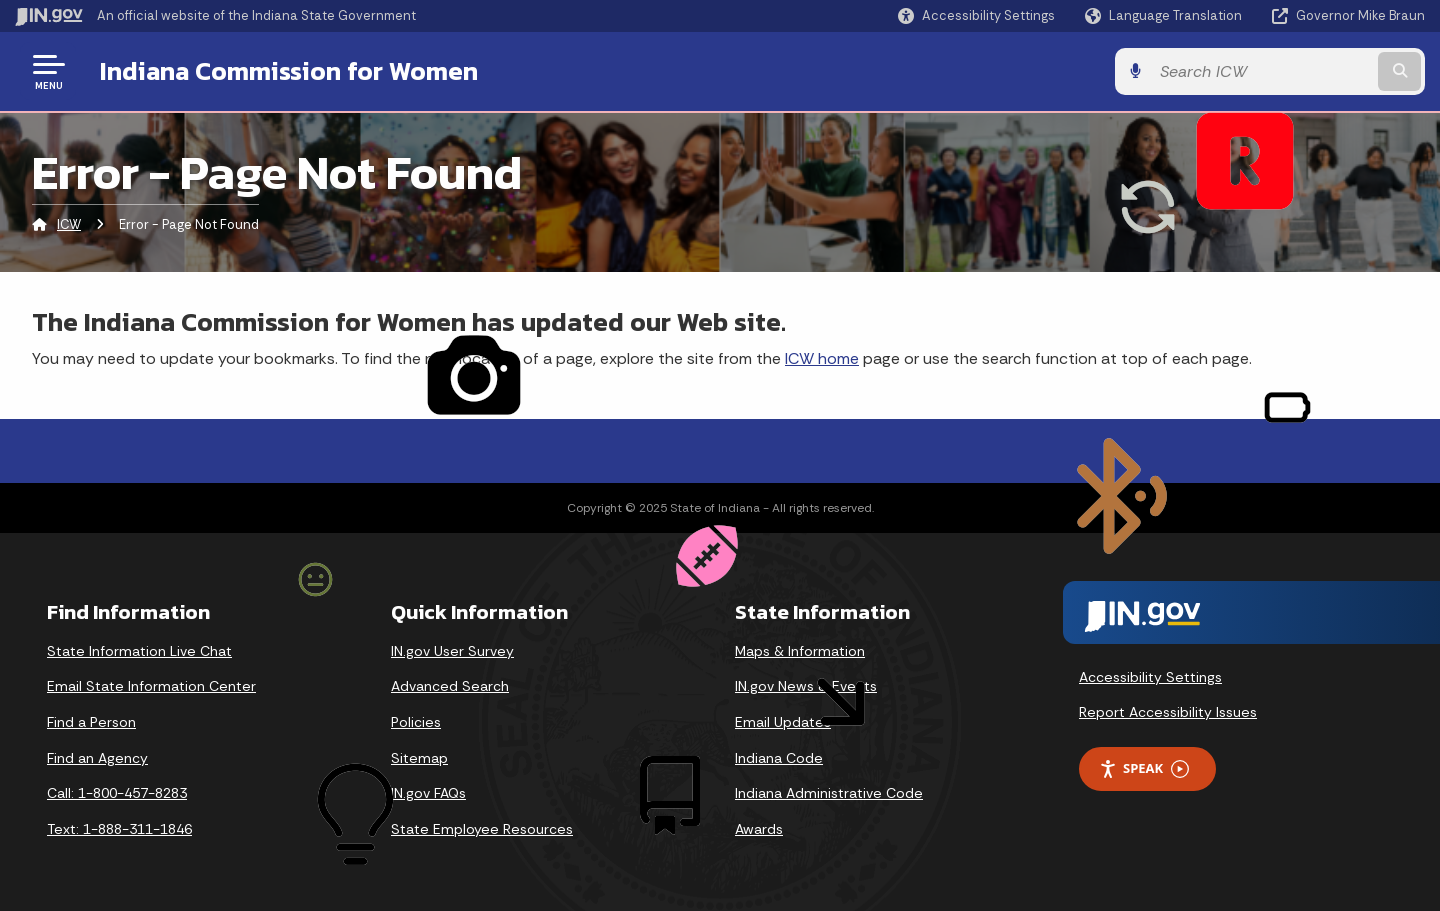 This screenshot has height=911, width=1440. What do you see at coordinates (707, 556) in the screenshot?
I see `view american football scores or content` at bounding box center [707, 556].